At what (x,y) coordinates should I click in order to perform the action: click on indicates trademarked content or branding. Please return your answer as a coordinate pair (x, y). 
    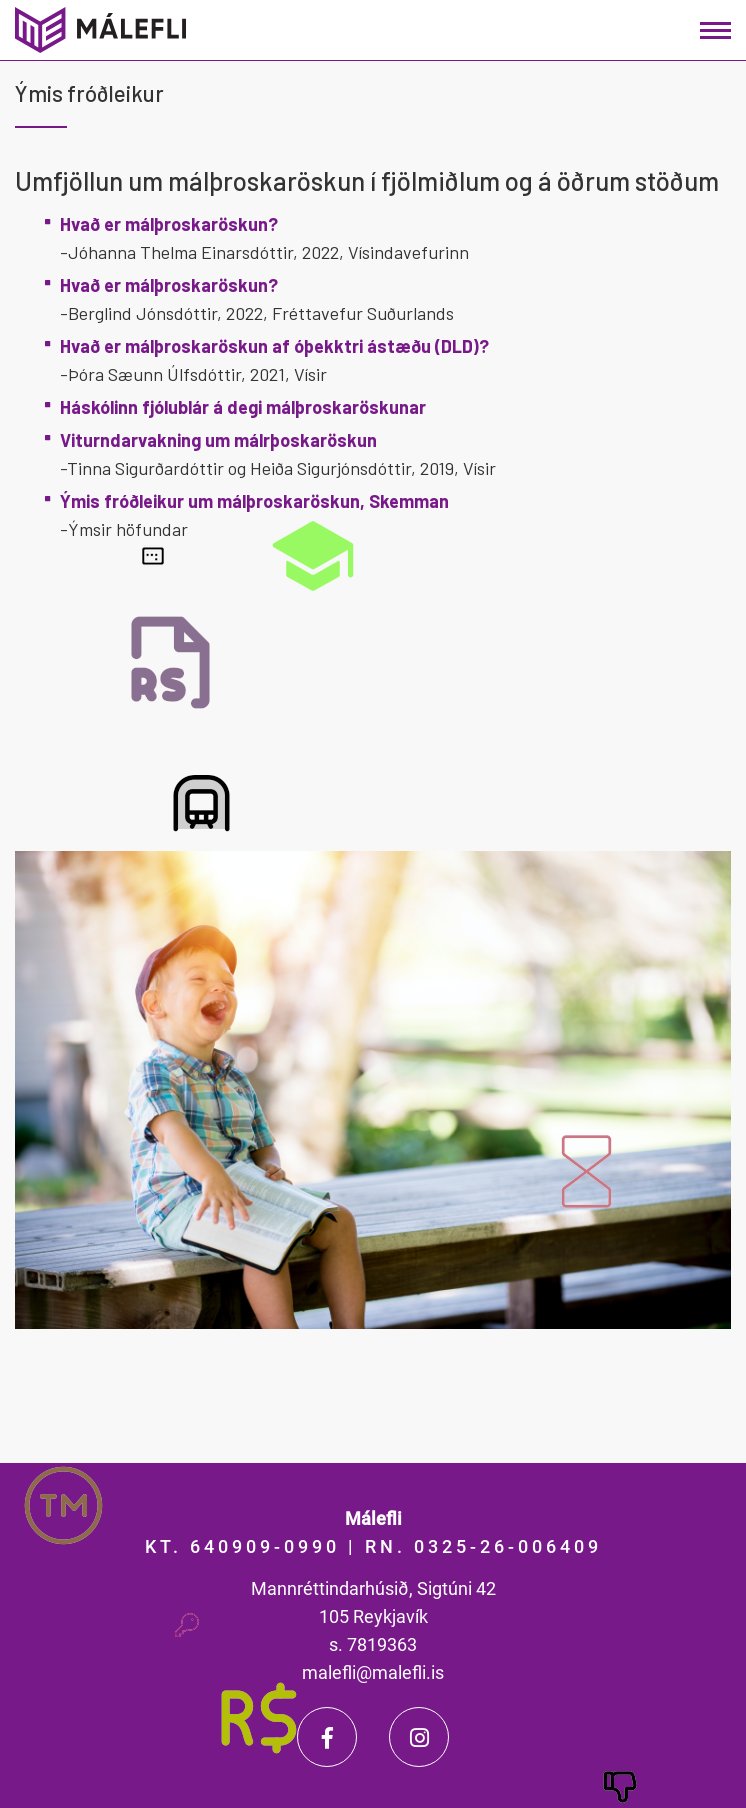
    Looking at the image, I should click on (63, 1505).